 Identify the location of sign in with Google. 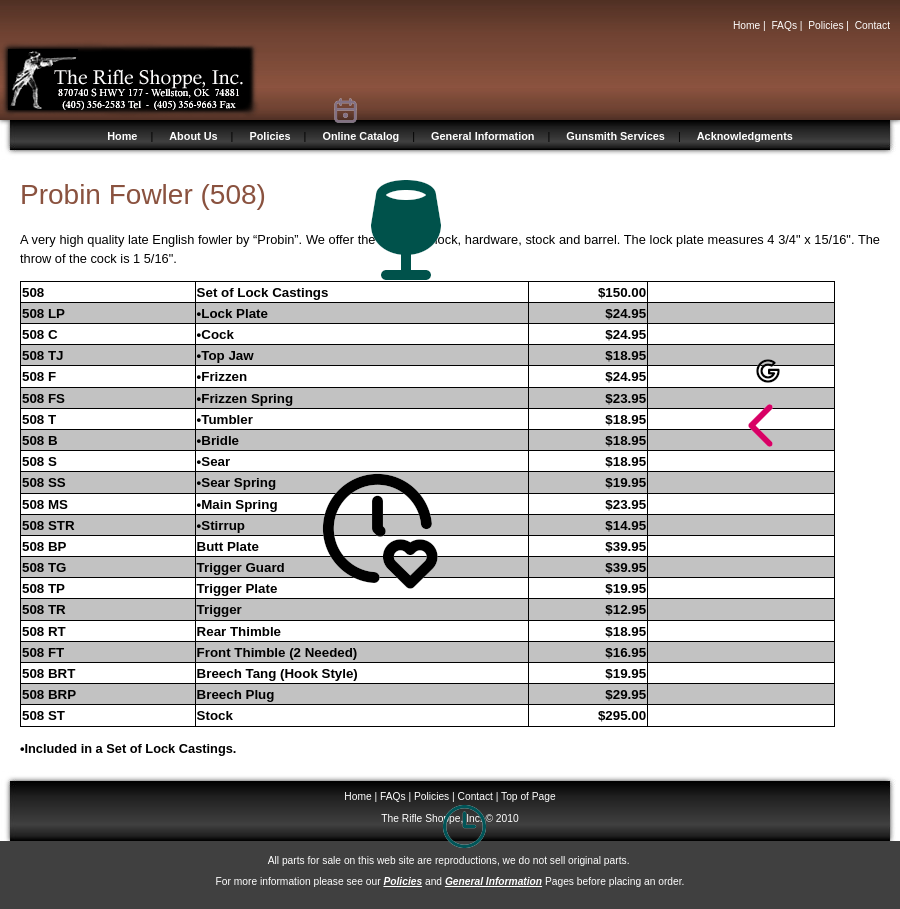
(768, 371).